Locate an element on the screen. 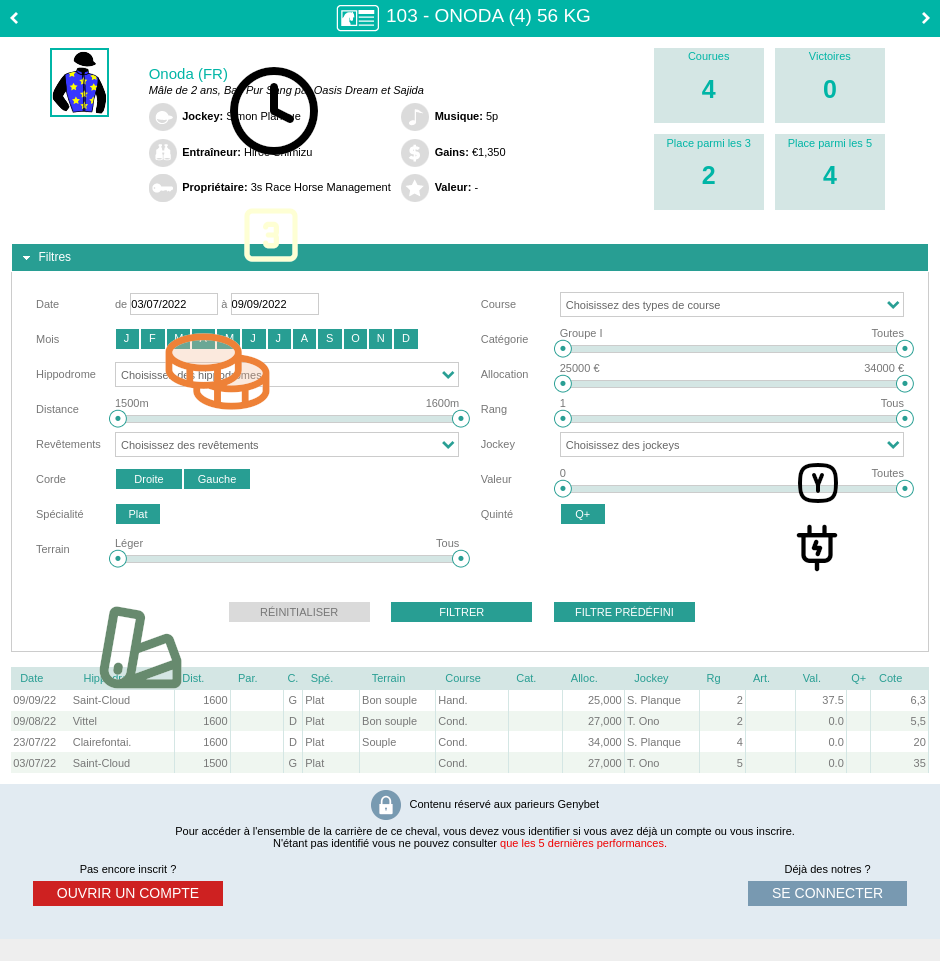 This screenshot has width=940, height=961. device is currently charging is located at coordinates (817, 548).